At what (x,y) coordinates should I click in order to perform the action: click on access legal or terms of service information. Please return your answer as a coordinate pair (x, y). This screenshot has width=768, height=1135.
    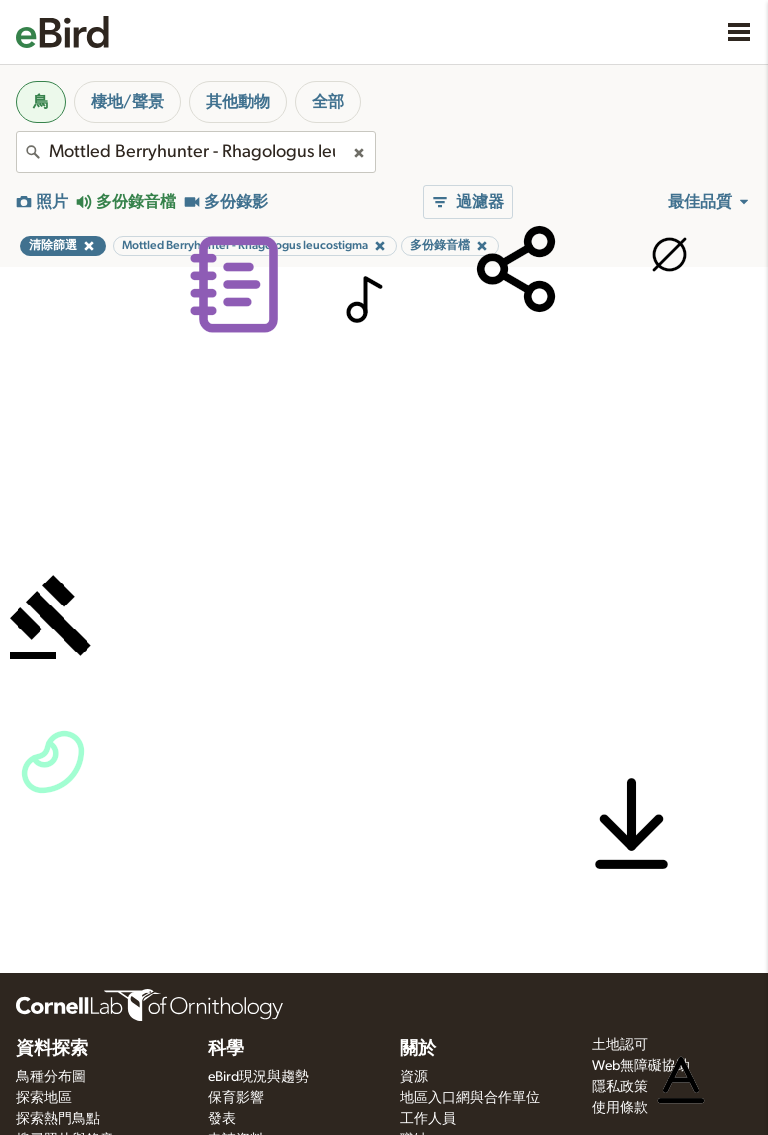
    Looking at the image, I should click on (52, 617).